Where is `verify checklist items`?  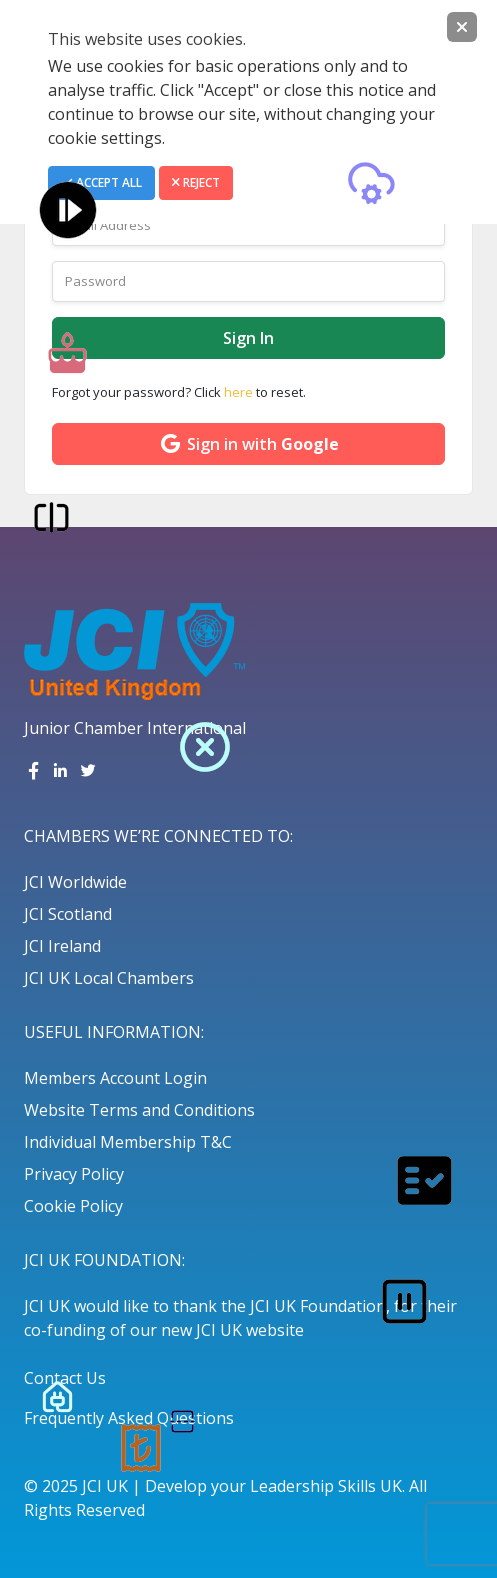
verify checklist items is located at coordinates (424, 1180).